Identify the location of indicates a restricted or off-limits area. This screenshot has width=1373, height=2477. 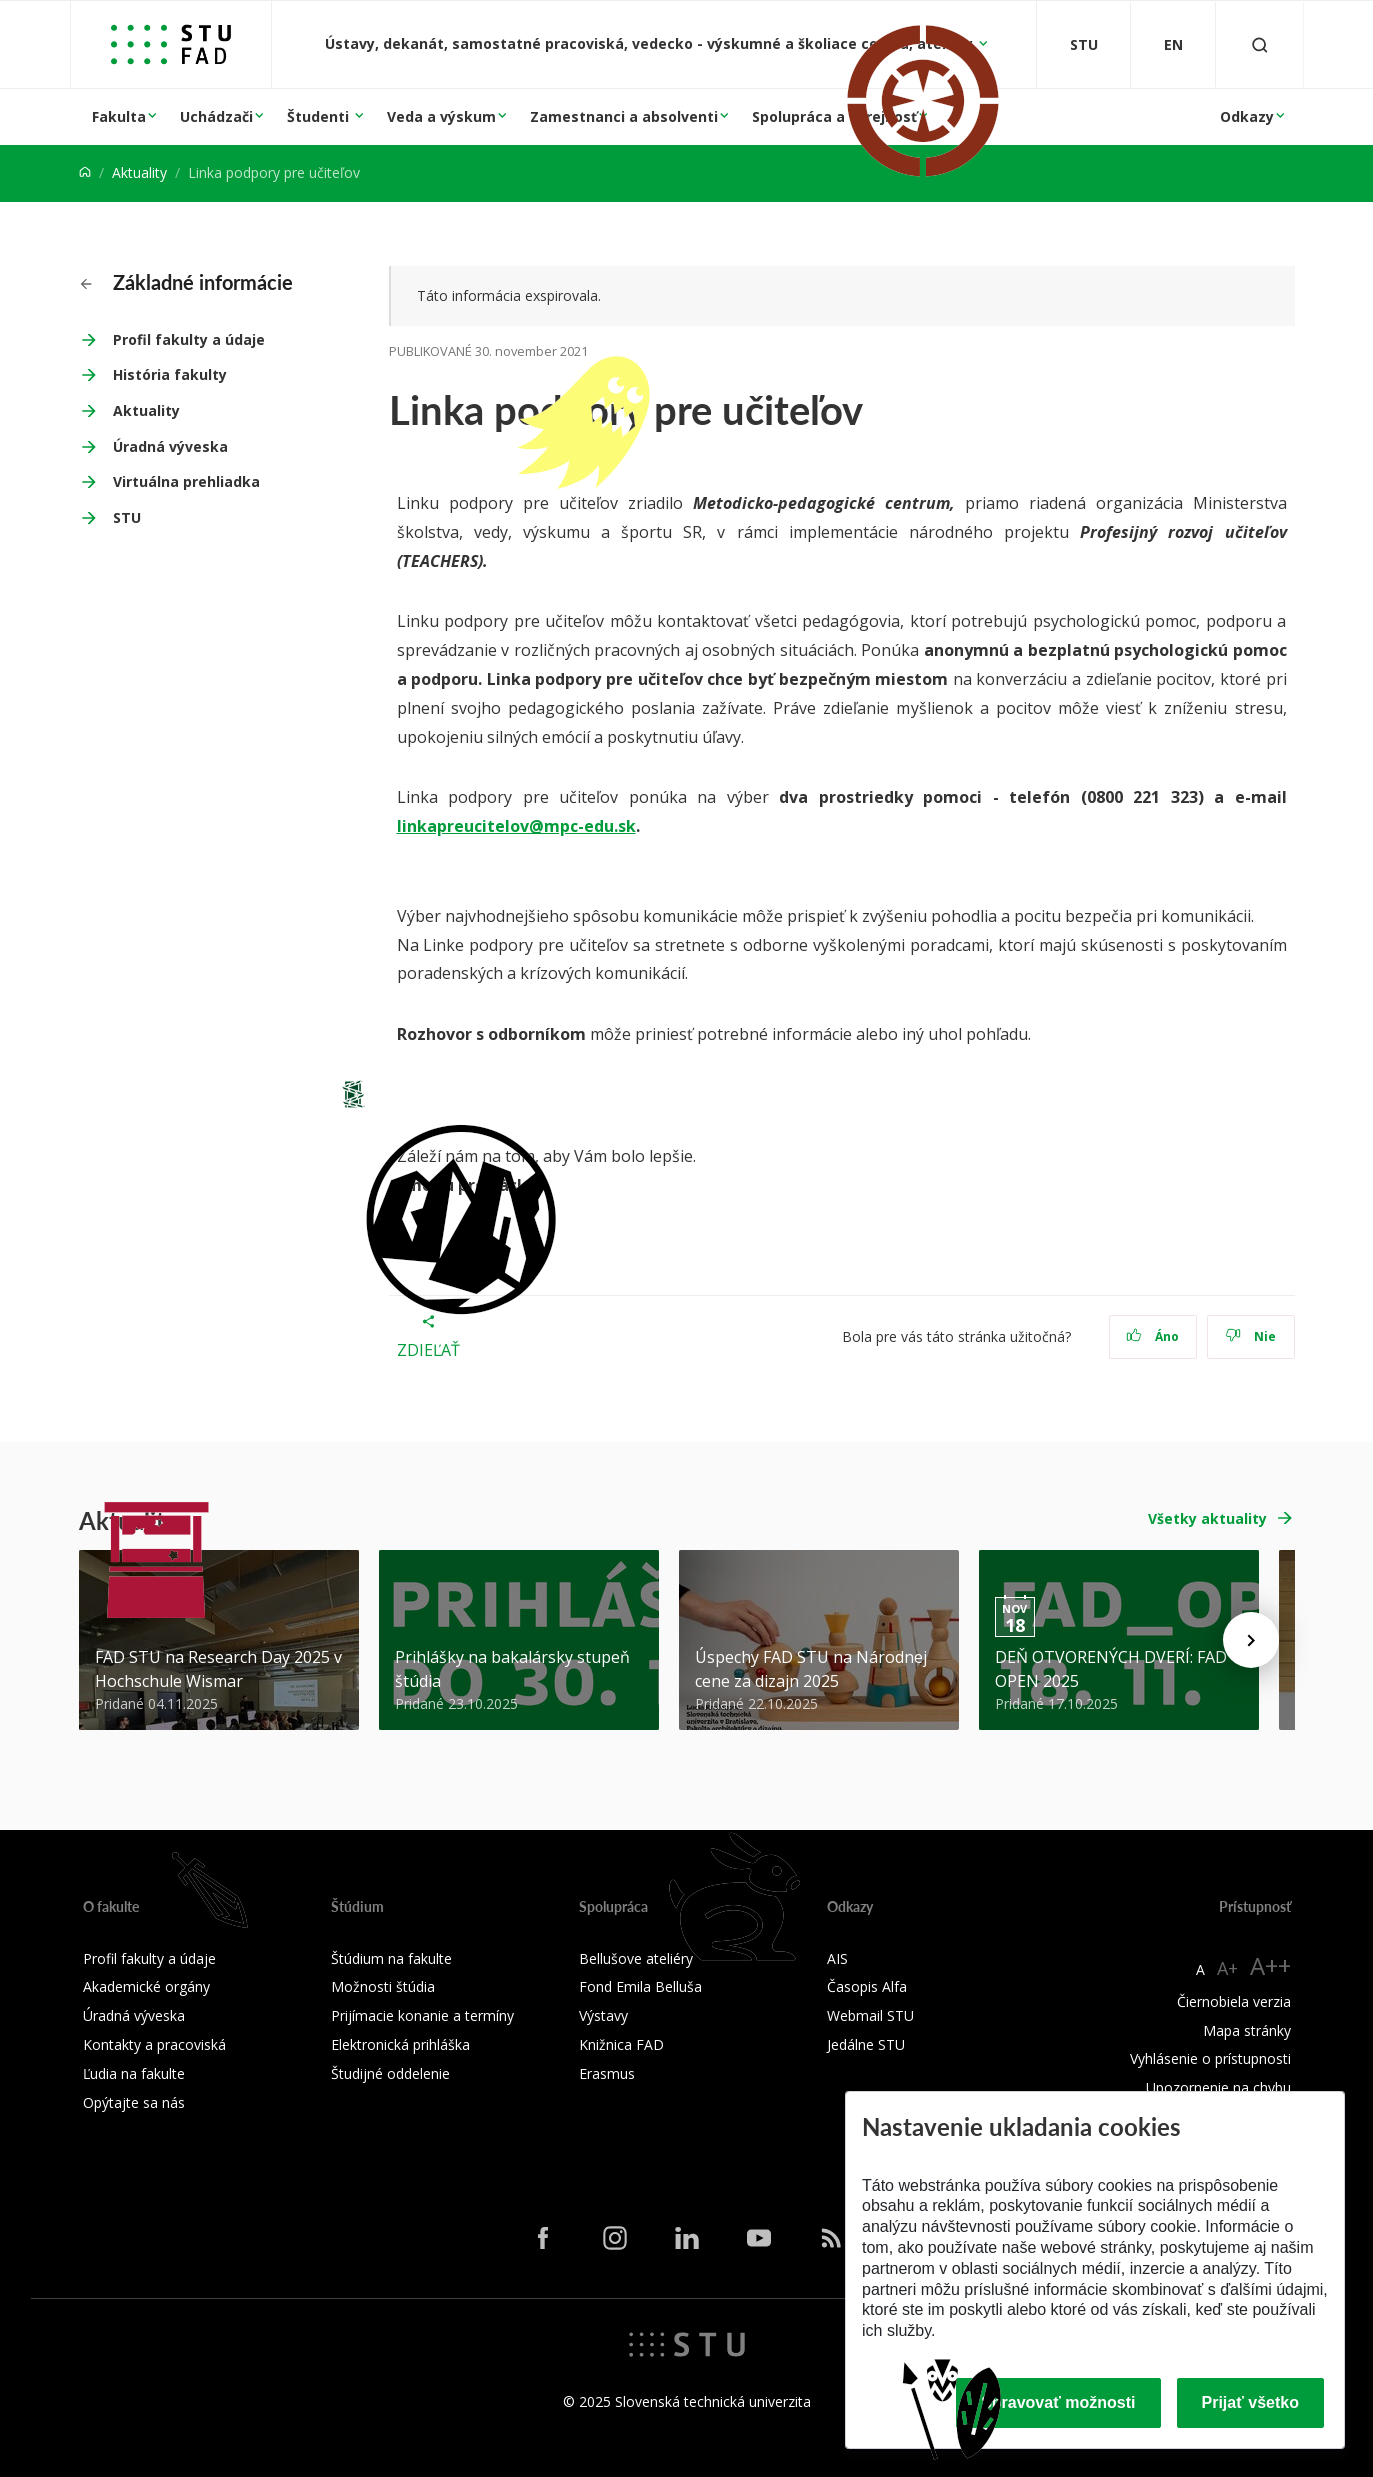
(353, 1094).